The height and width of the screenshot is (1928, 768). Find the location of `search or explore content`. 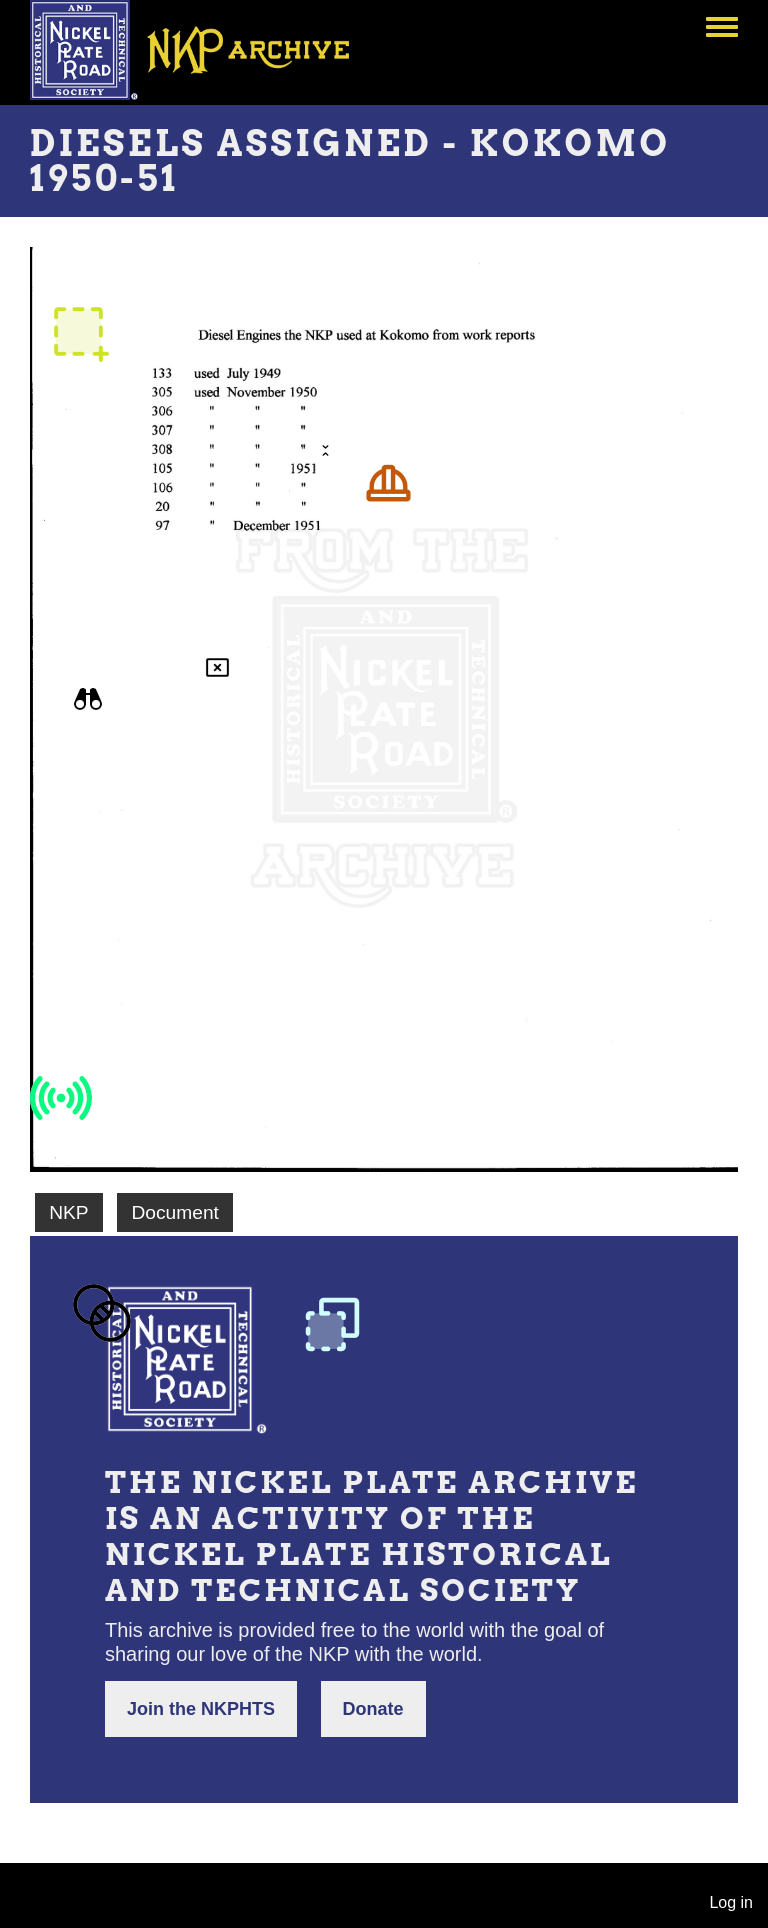

search or explore content is located at coordinates (88, 699).